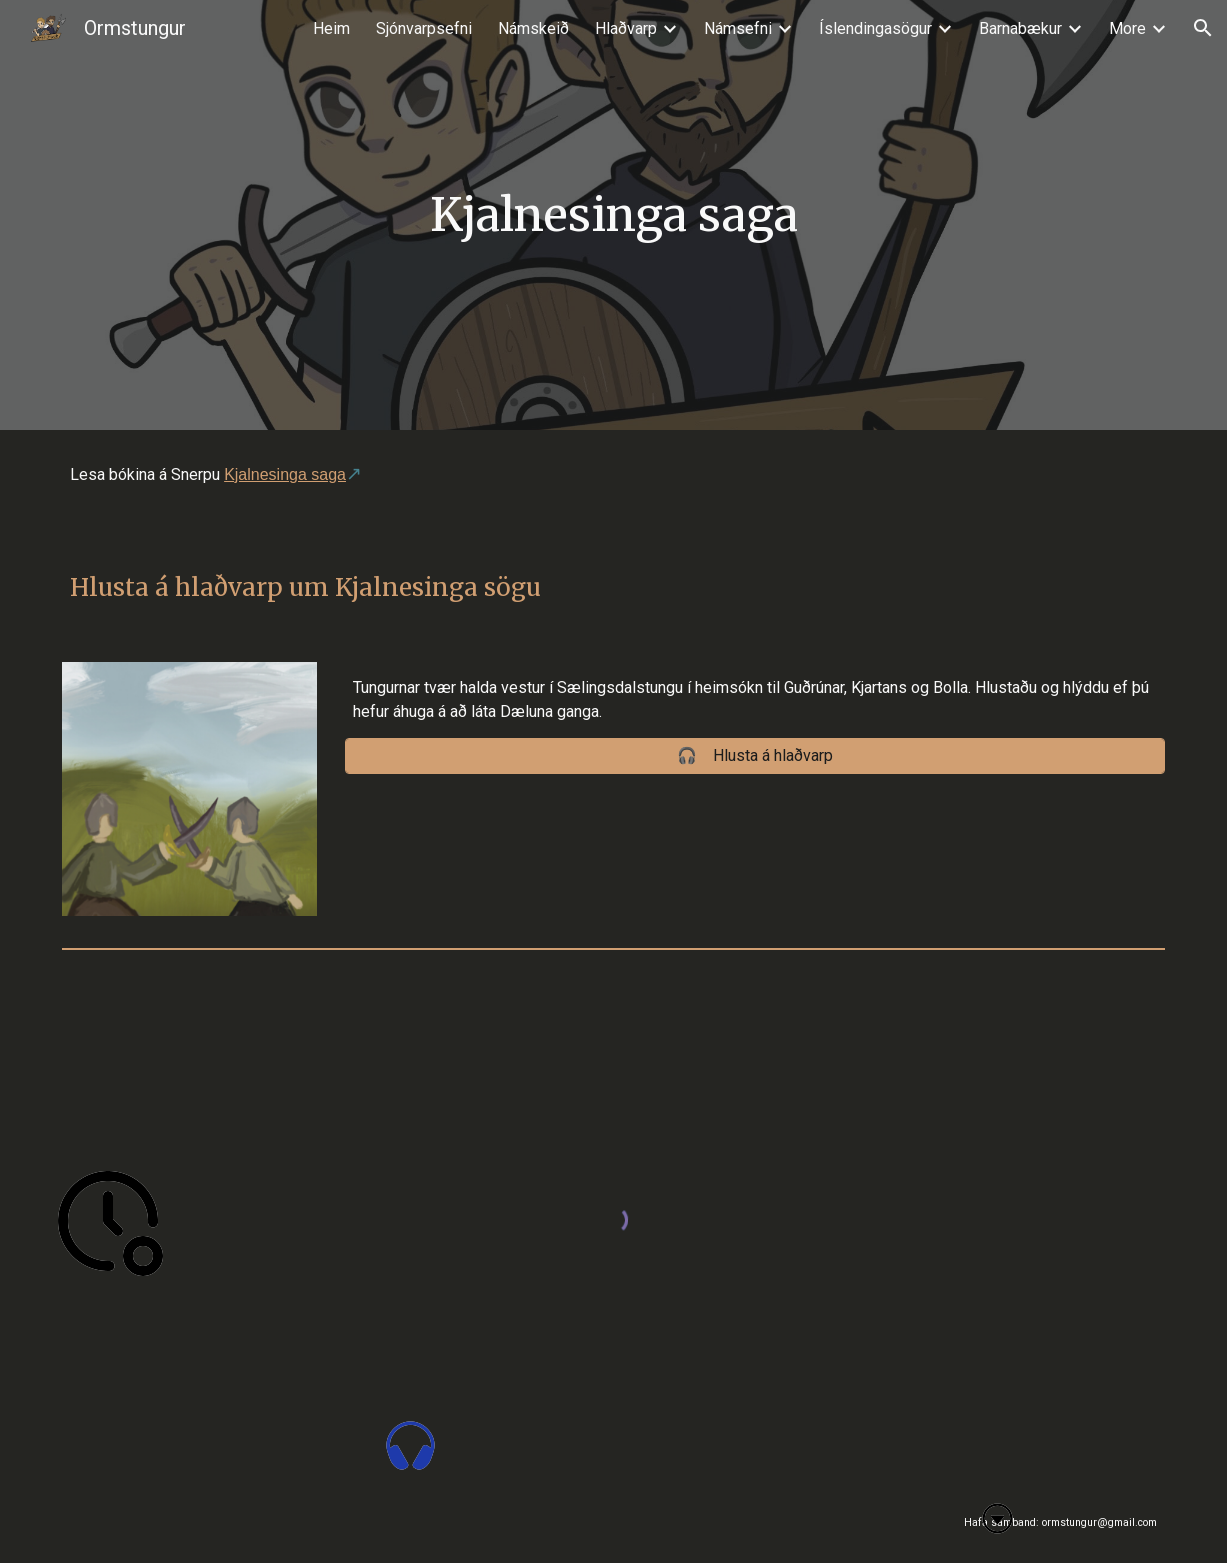 The height and width of the screenshot is (1563, 1227). What do you see at coordinates (108, 1221) in the screenshot?
I see `start recording time or duration` at bounding box center [108, 1221].